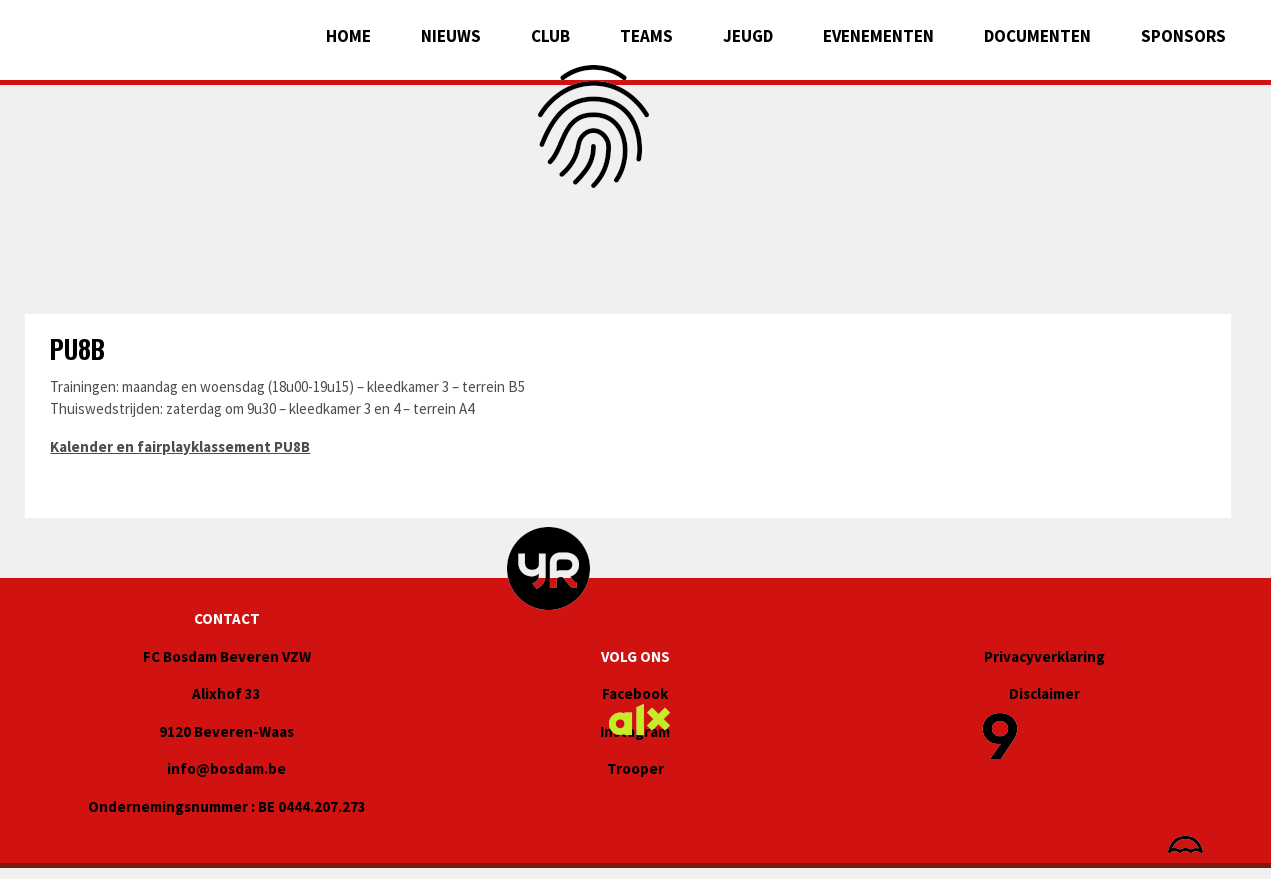  What do you see at coordinates (1185, 844) in the screenshot?
I see `open umbrel home server dashboard` at bounding box center [1185, 844].